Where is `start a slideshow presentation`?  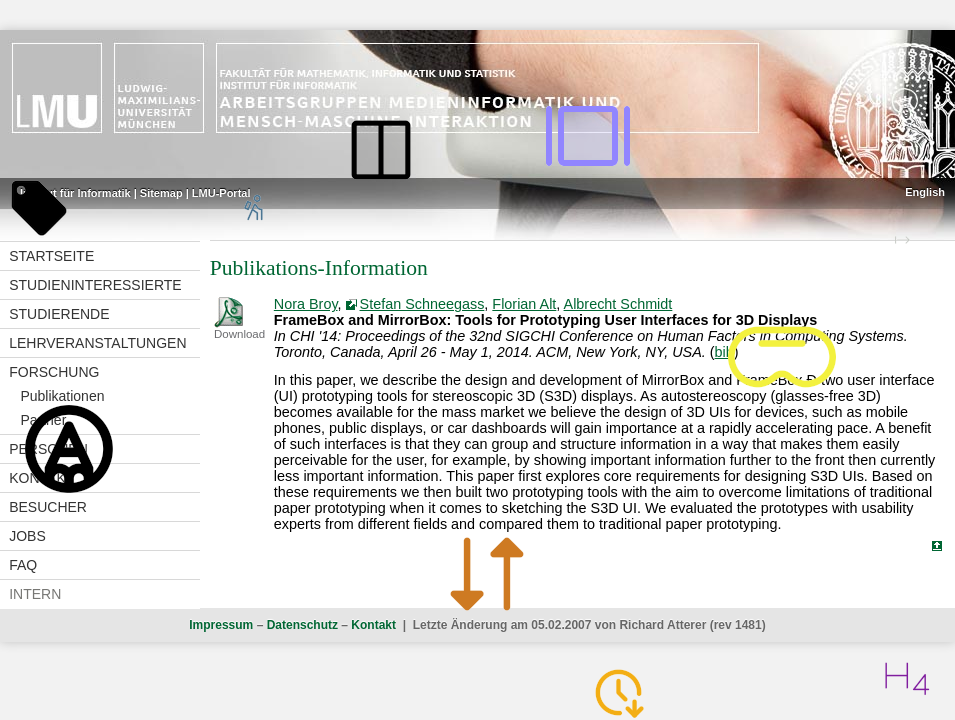 start a slideshow presentation is located at coordinates (588, 136).